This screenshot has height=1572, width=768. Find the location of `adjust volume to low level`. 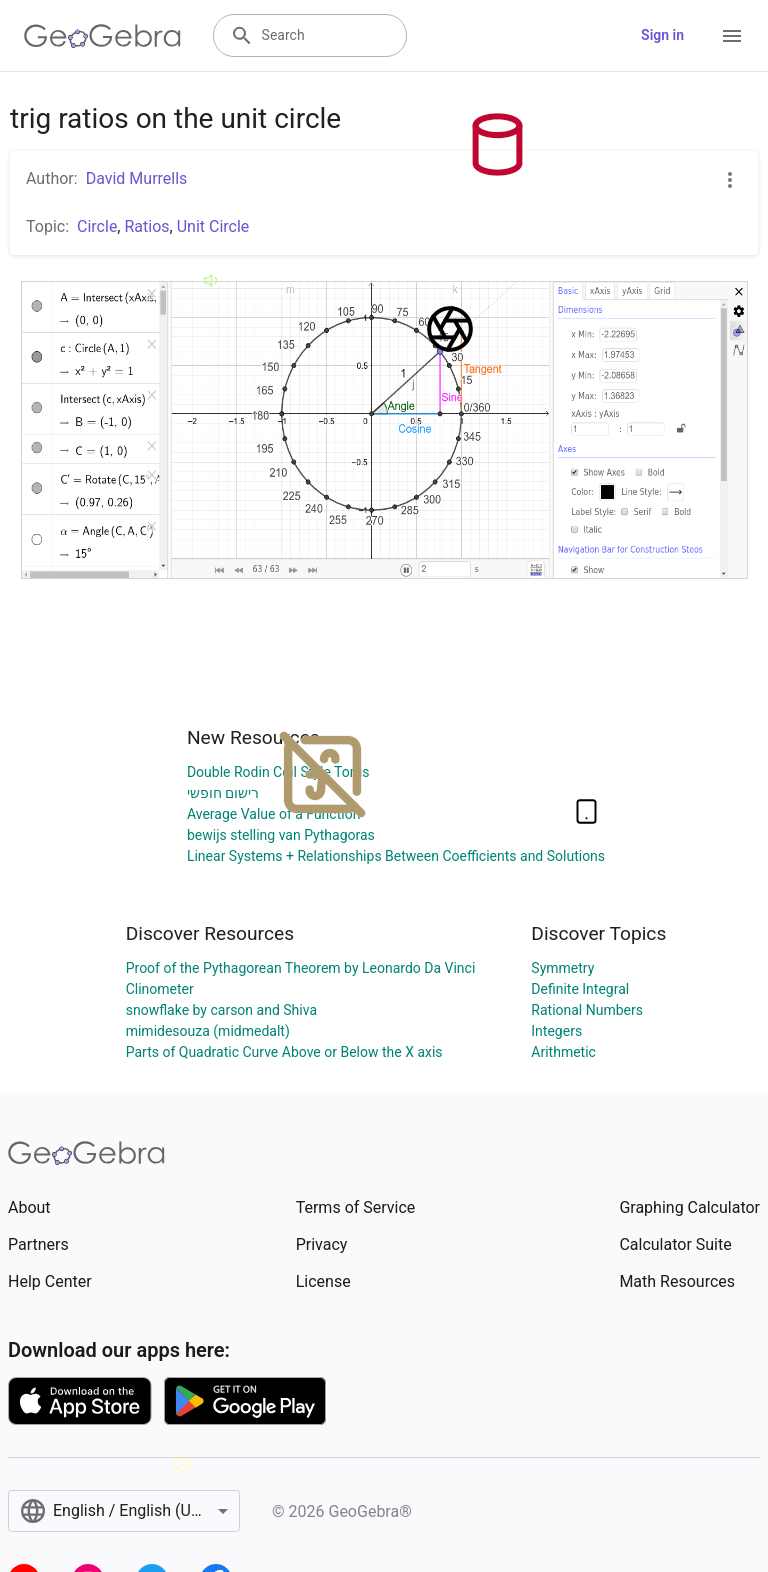

adjust volume to low level is located at coordinates (212, 280).